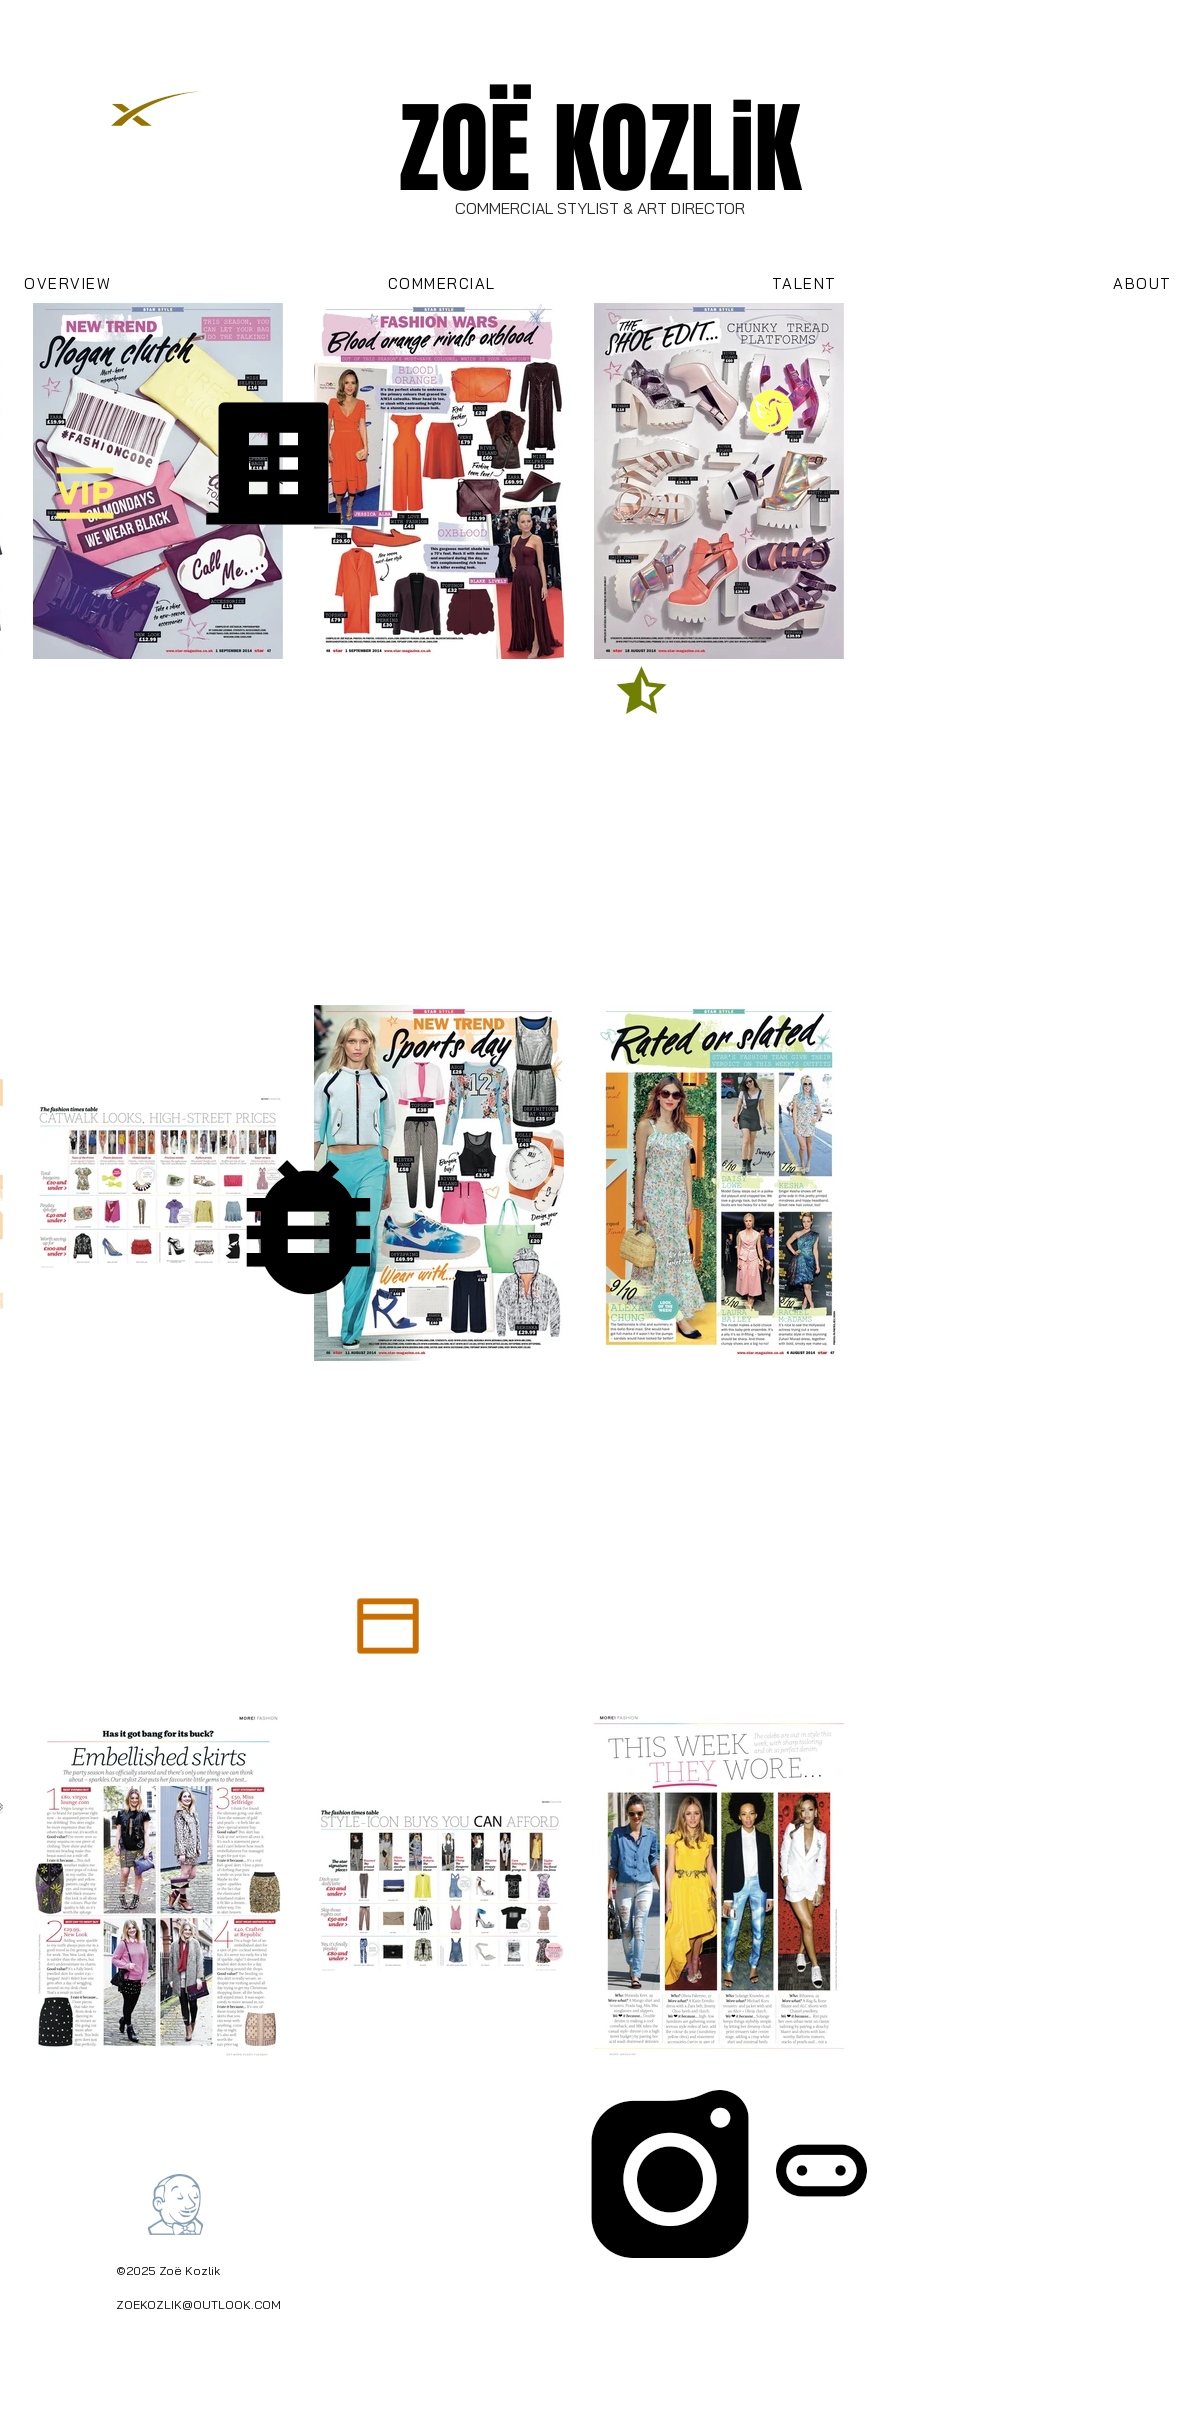 This screenshot has height=2419, width=1200. Describe the element at coordinates (821, 2170) in the screenshot. I see `micro:bit brand logo` at that location.